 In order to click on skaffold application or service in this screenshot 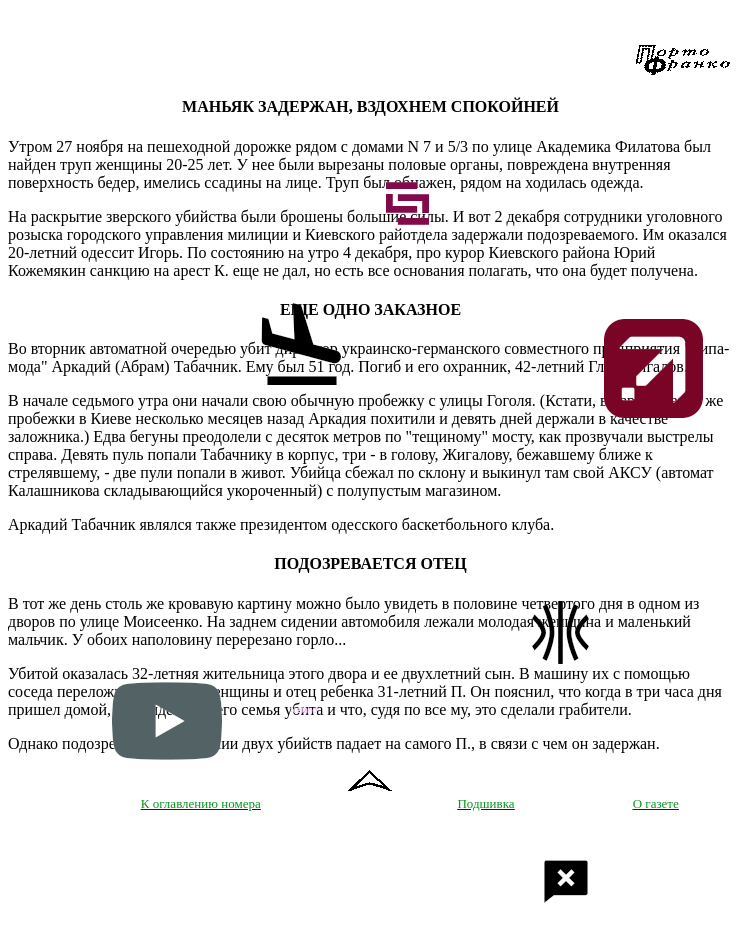, I will do `click(407, 203)`.